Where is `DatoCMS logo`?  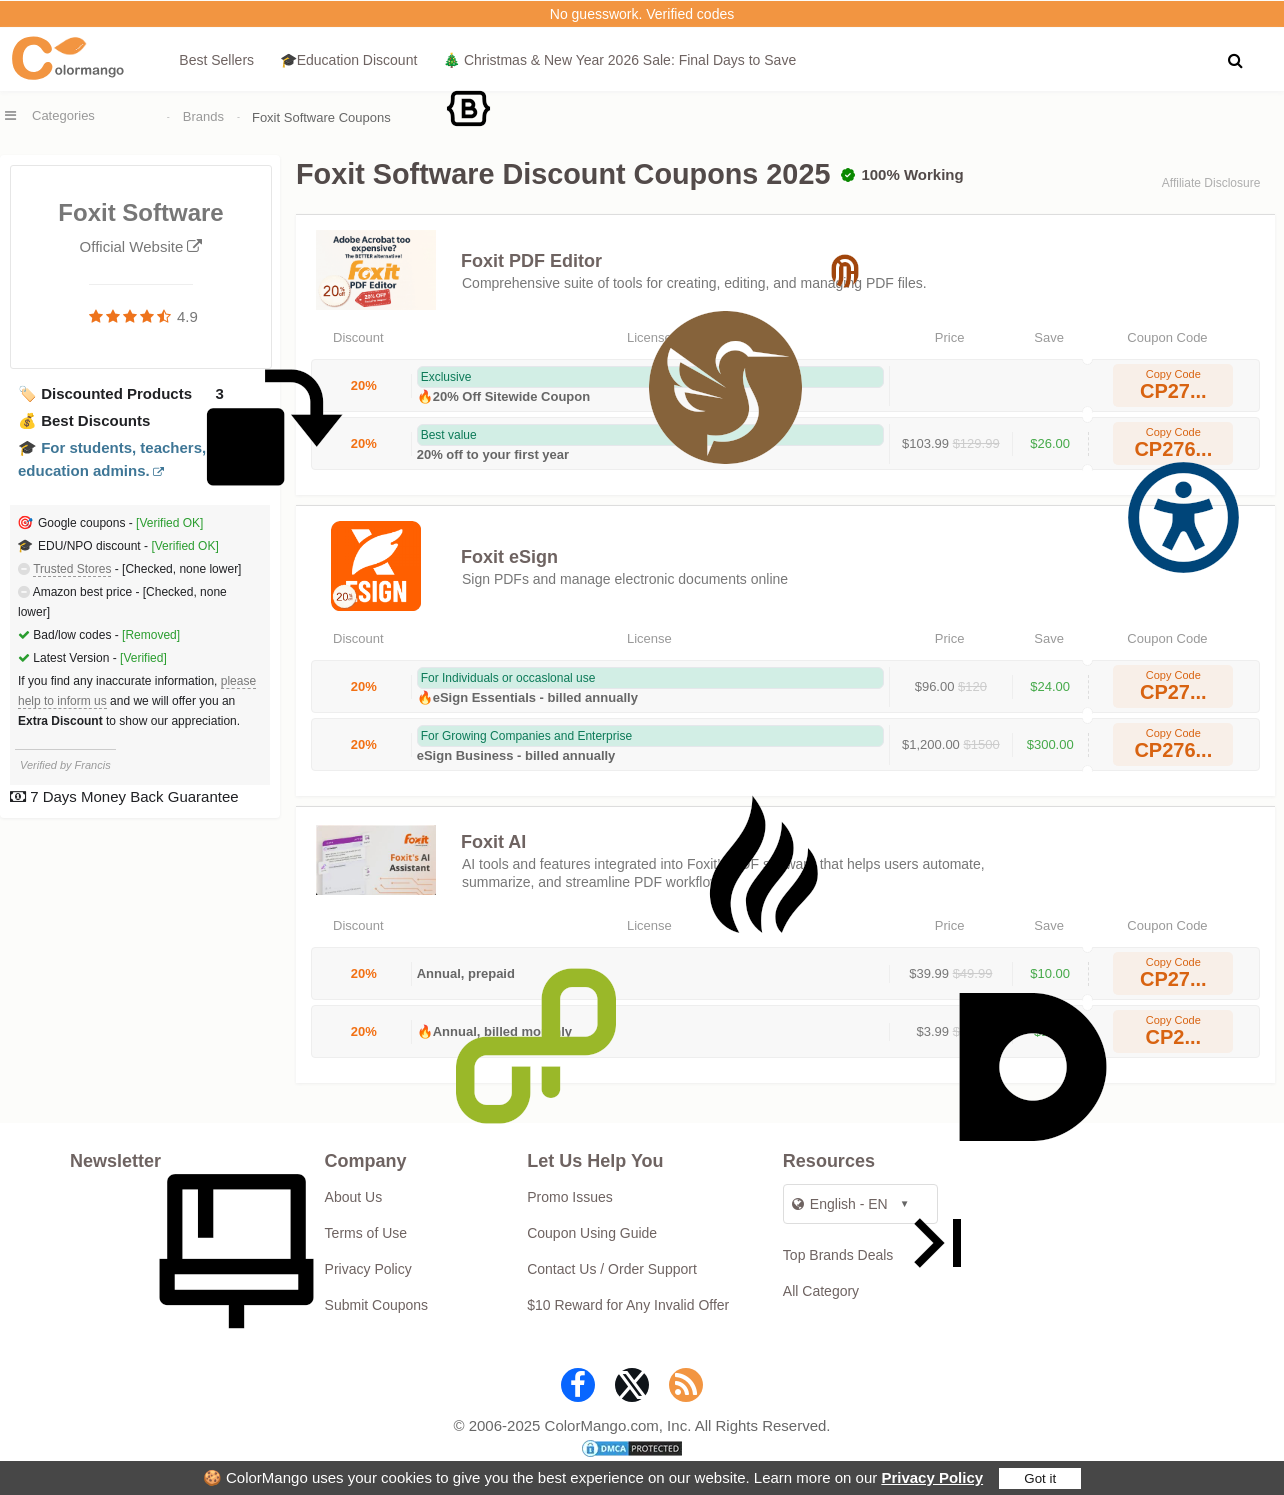
DatoCMS logo is located at coordinates (1033, 1067).